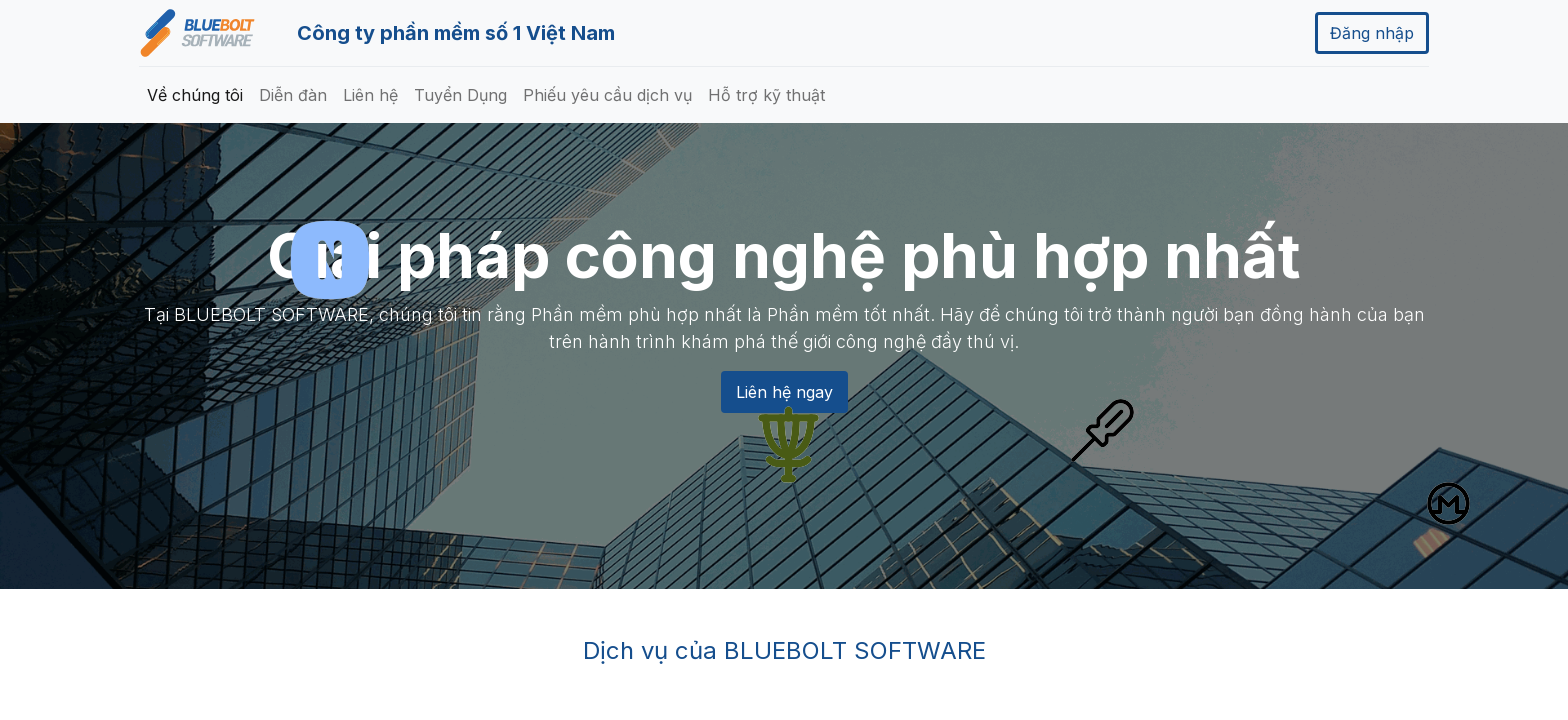 Image resolution: width=1568 pixels, height=720 pixels. Describe the element at coordinates (788, 444) in the screenshot. I see `access disc golf course information` at that location.